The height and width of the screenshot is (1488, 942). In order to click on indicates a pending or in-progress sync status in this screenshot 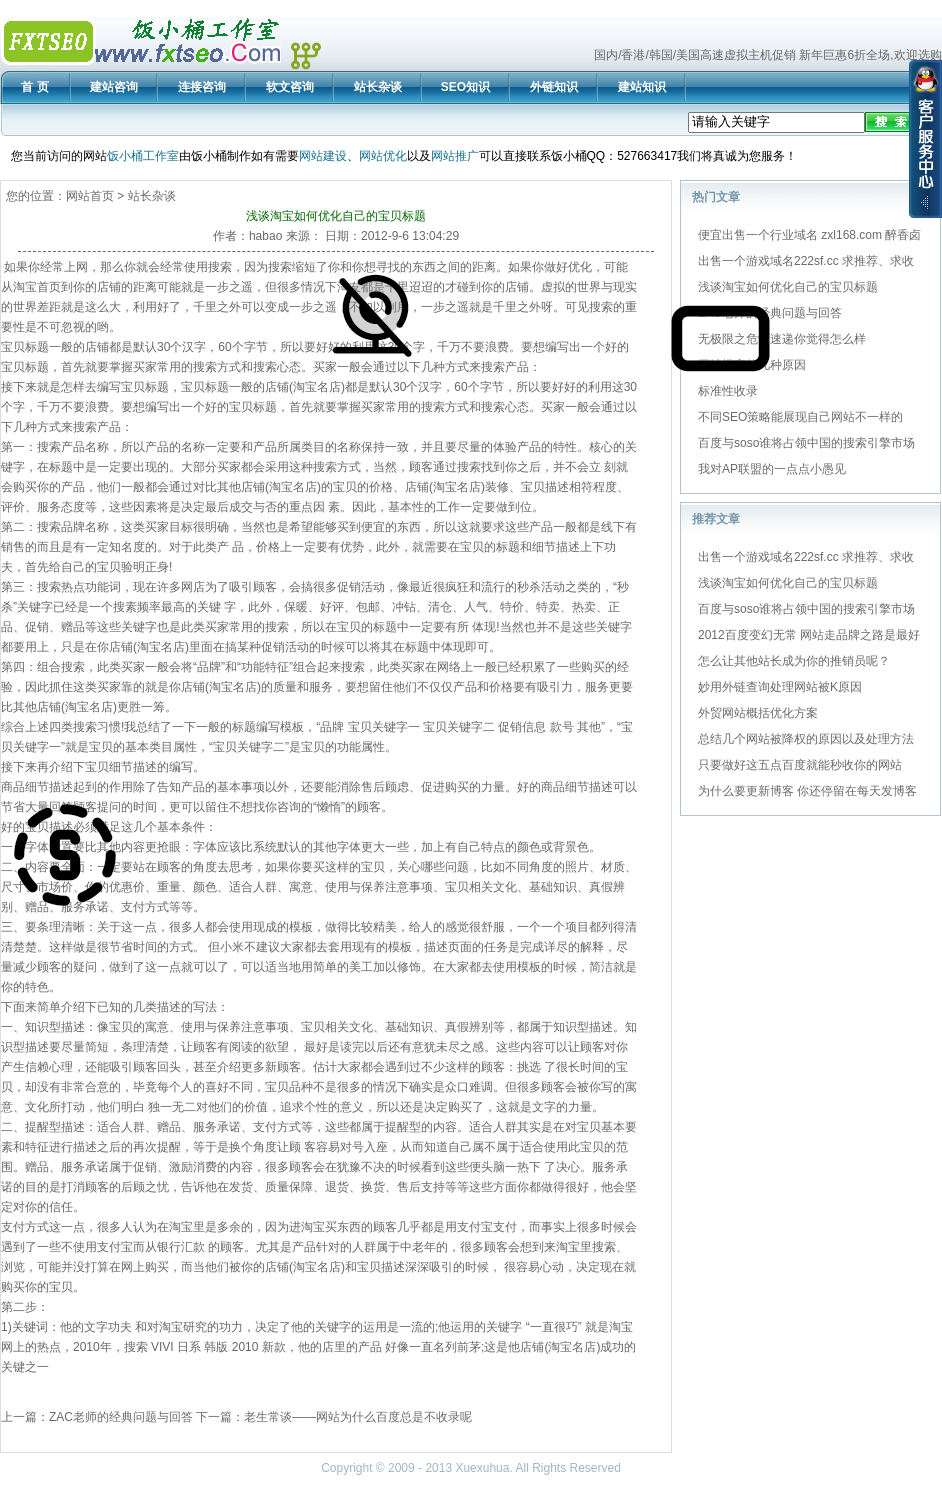, I will do `click(65, 855)`.